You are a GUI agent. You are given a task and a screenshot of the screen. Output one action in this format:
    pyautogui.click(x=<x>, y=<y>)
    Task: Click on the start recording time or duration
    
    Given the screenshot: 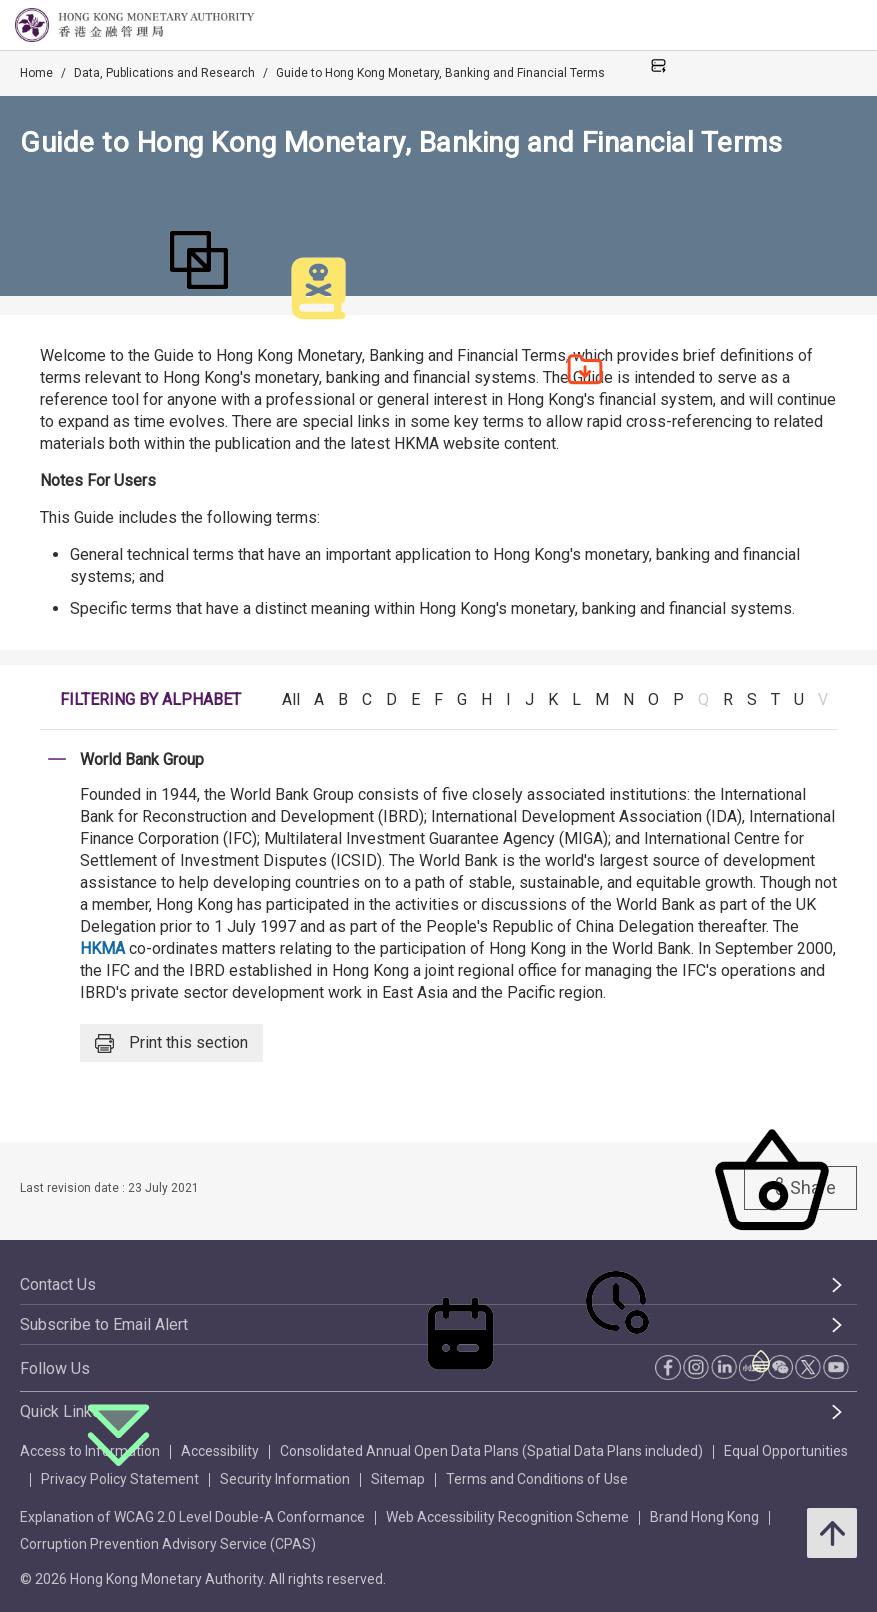 What is the action you would take?
    pyautogui.click(x=616, y=1301)
    